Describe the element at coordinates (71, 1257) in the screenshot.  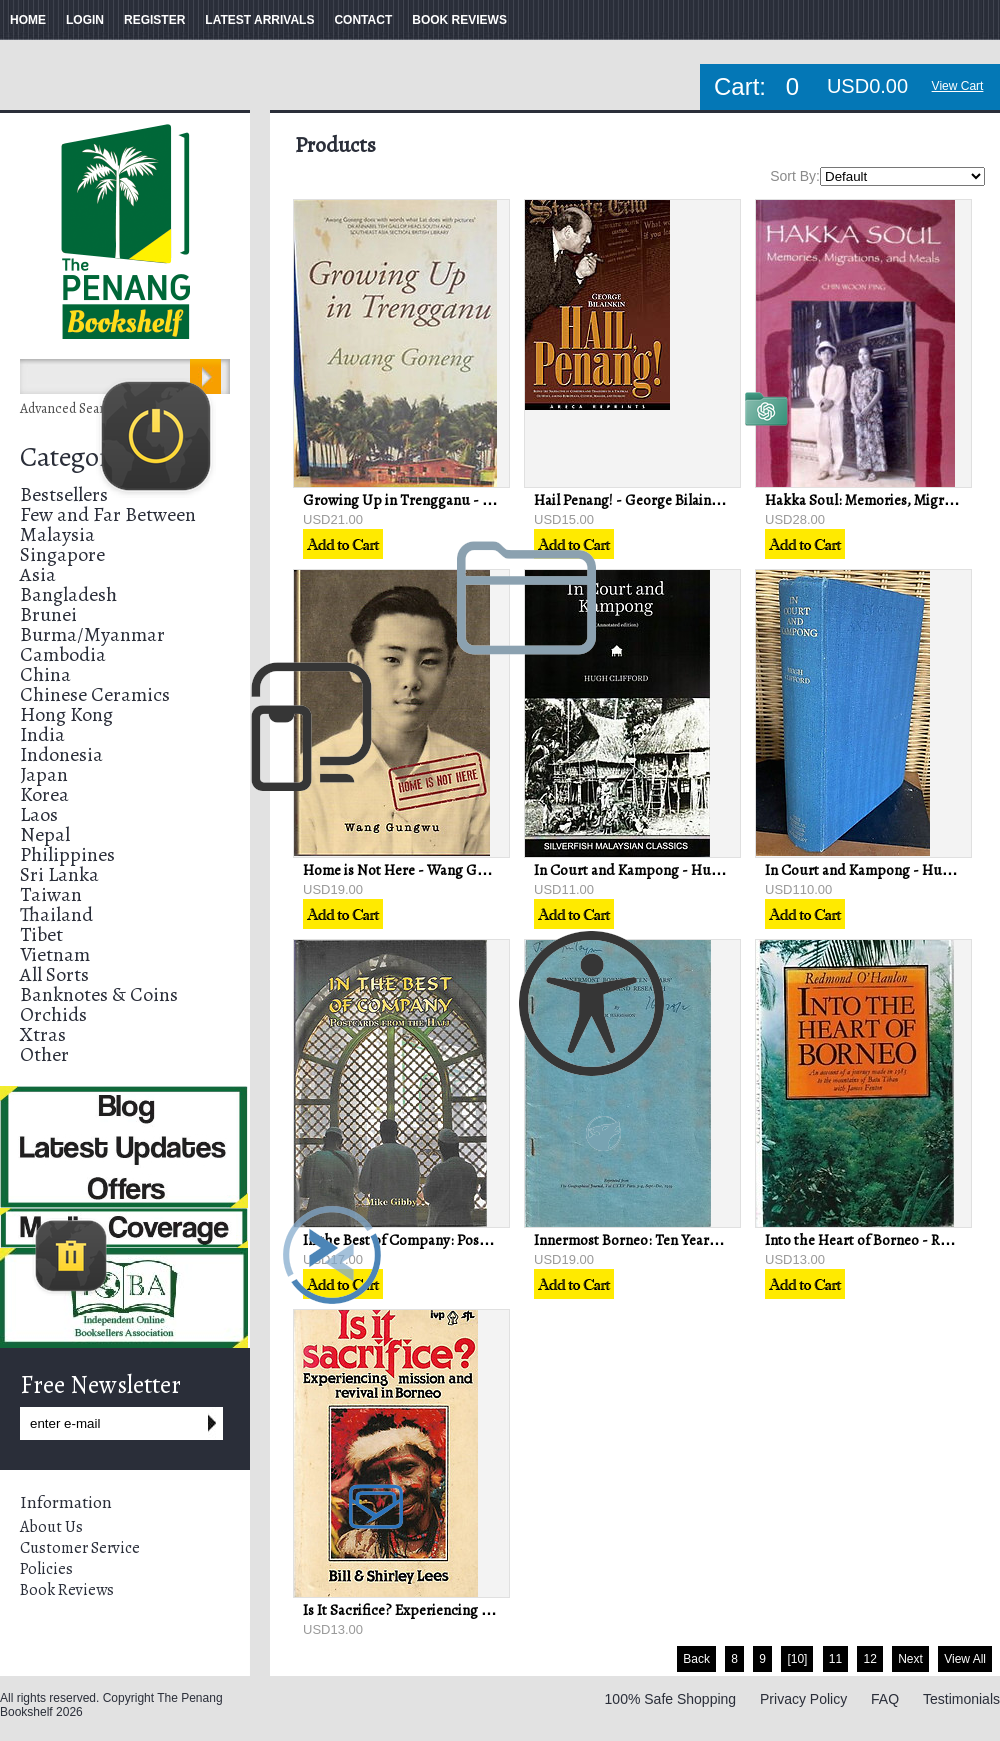
I see `manage browser cache and temporary files` at that location.